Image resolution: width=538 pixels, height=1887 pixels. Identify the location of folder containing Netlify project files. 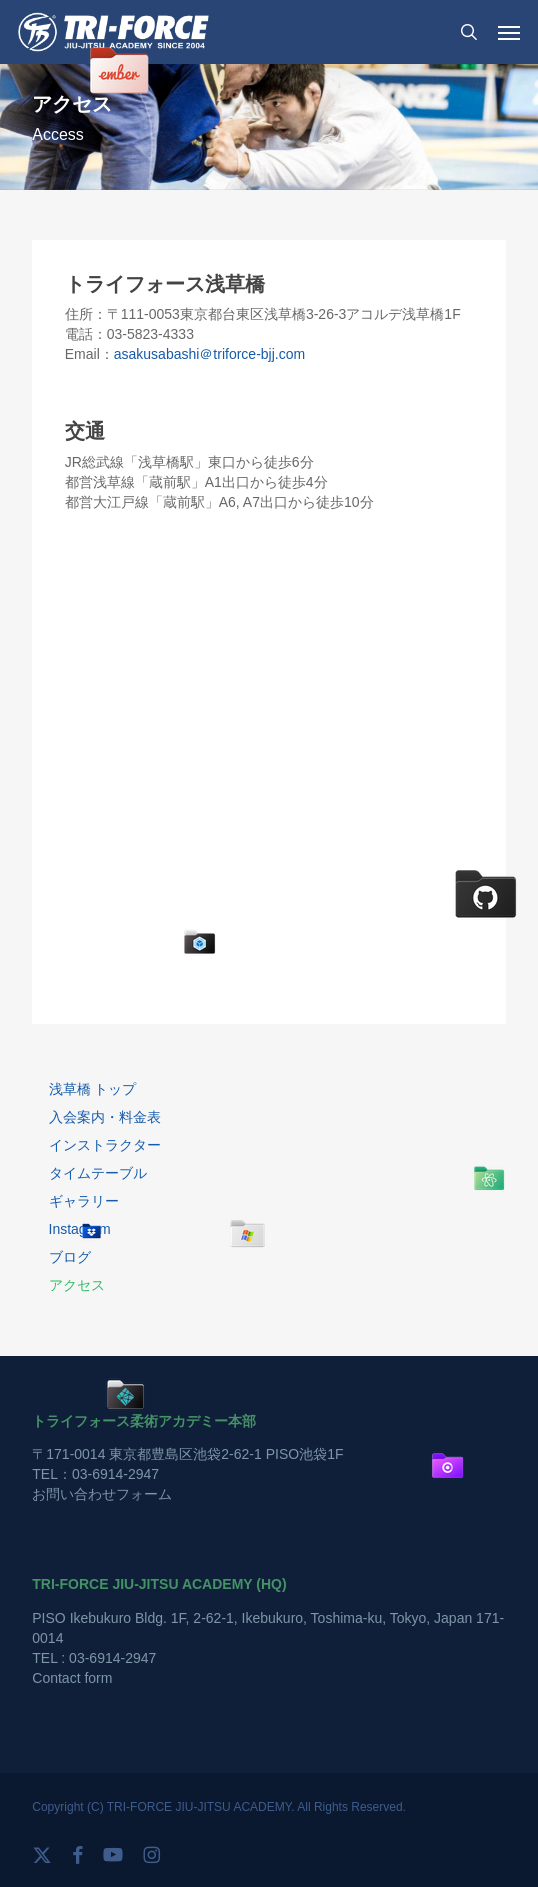
(125, 1395).